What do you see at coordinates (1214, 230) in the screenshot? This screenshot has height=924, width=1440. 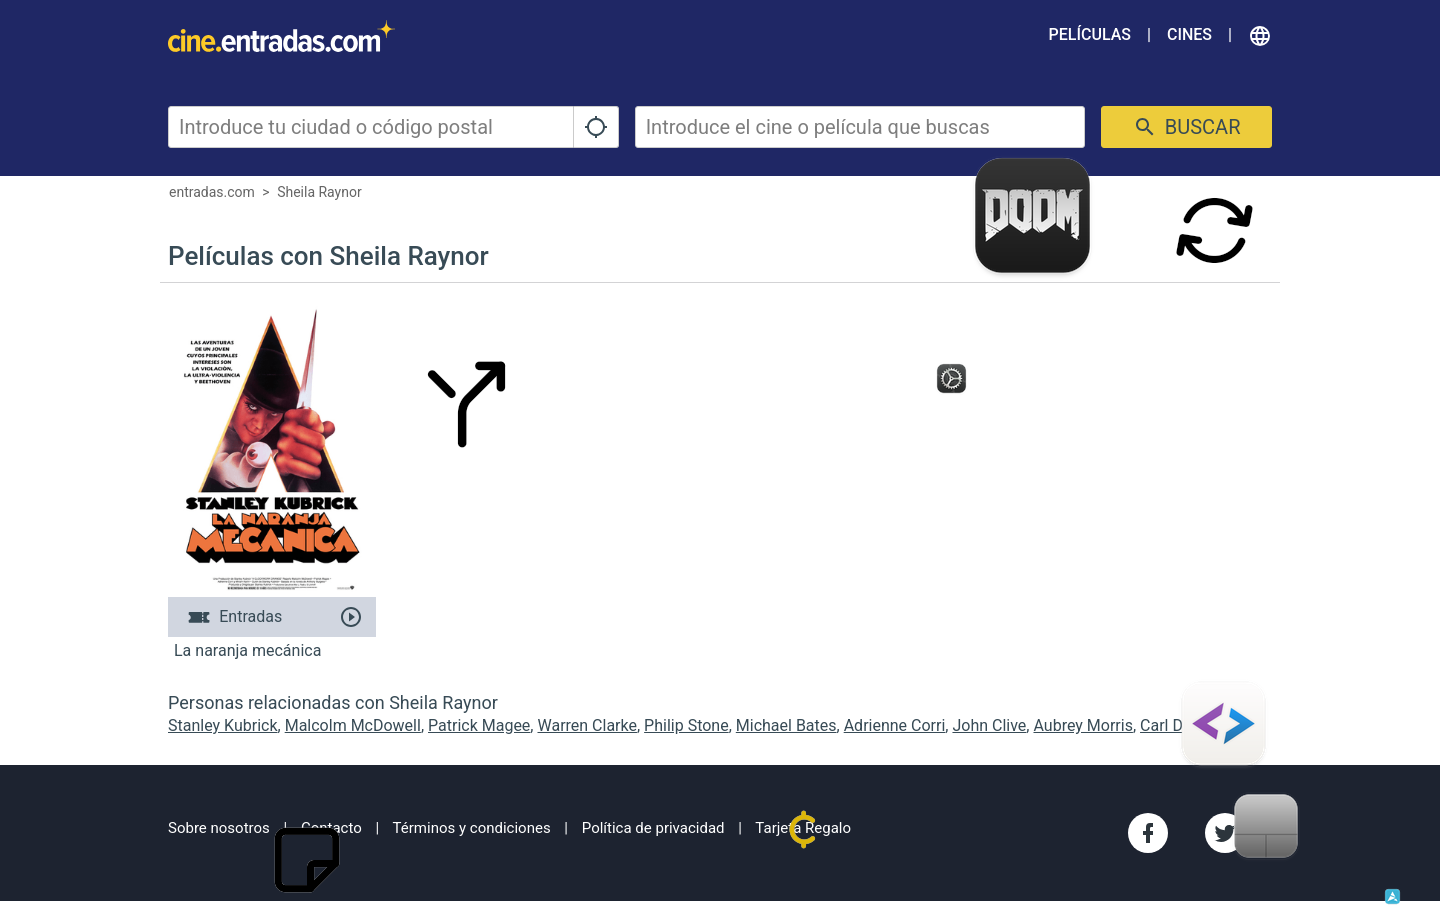 I see `sync data across devices` at bounding box center [1214, 230].